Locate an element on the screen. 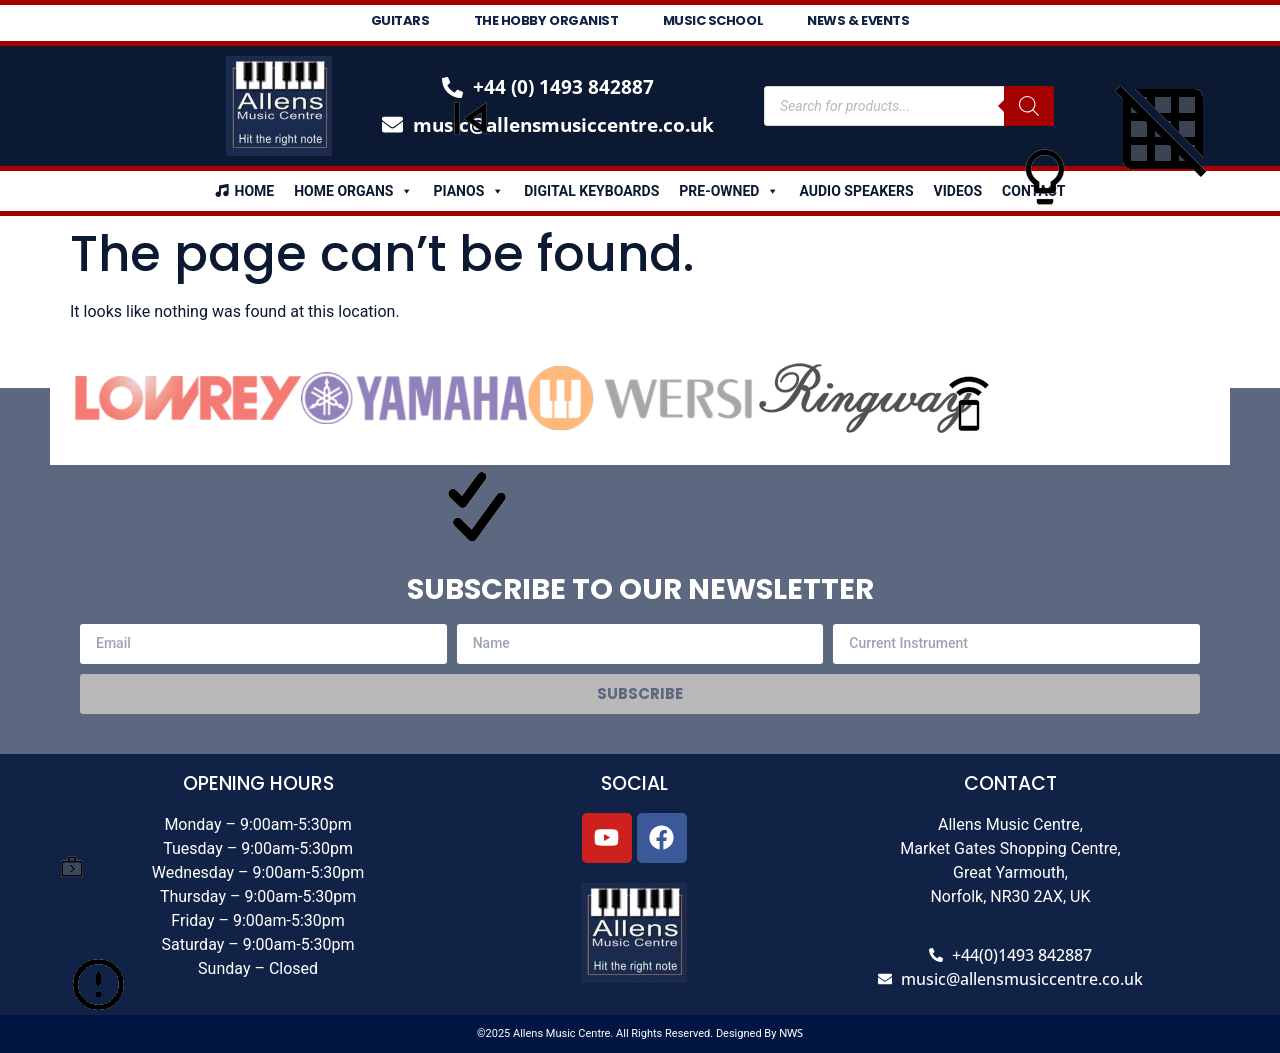 The width and height of the screenshot is (1280, 1053). skip to previous track is located at coordinates (470, 118).